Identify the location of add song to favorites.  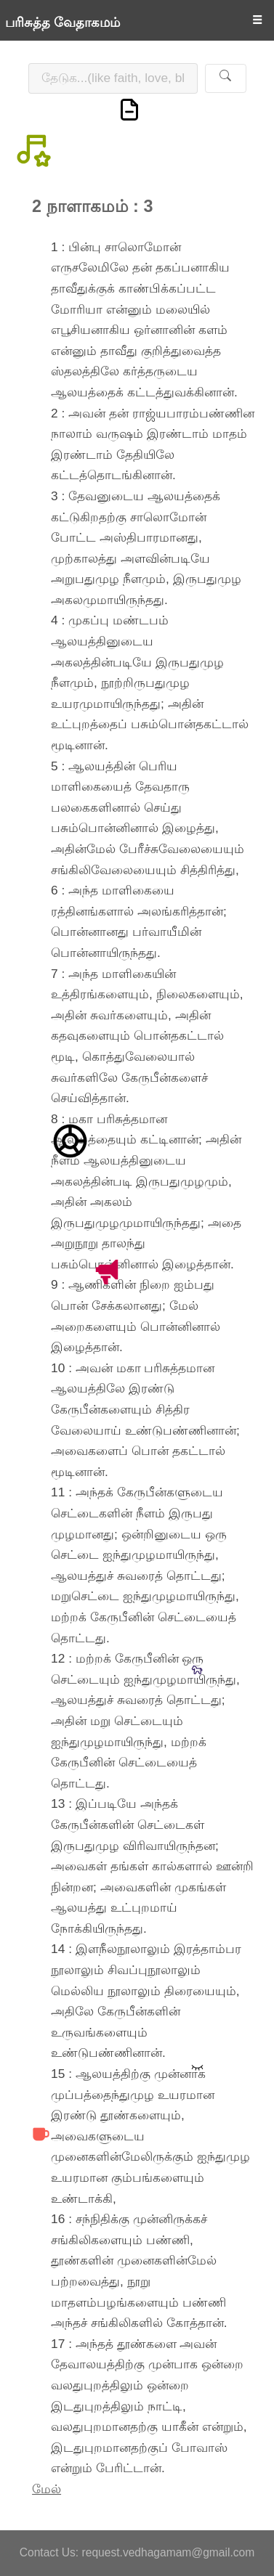
(33, 149).